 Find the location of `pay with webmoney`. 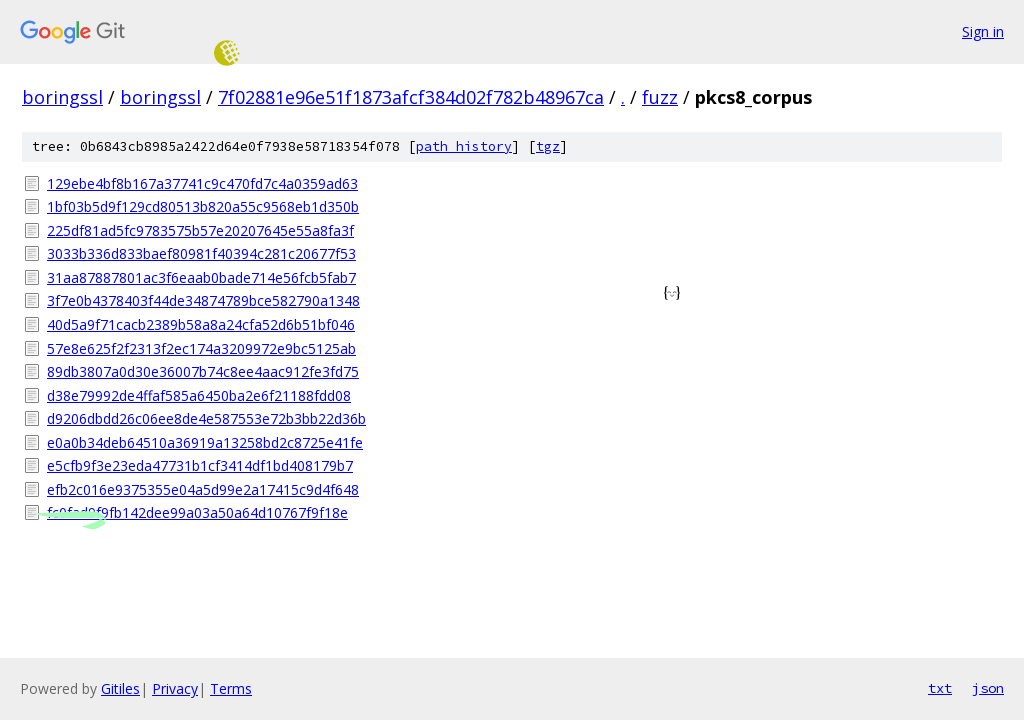

pay with webmoney is located at coordinates (227, 53).